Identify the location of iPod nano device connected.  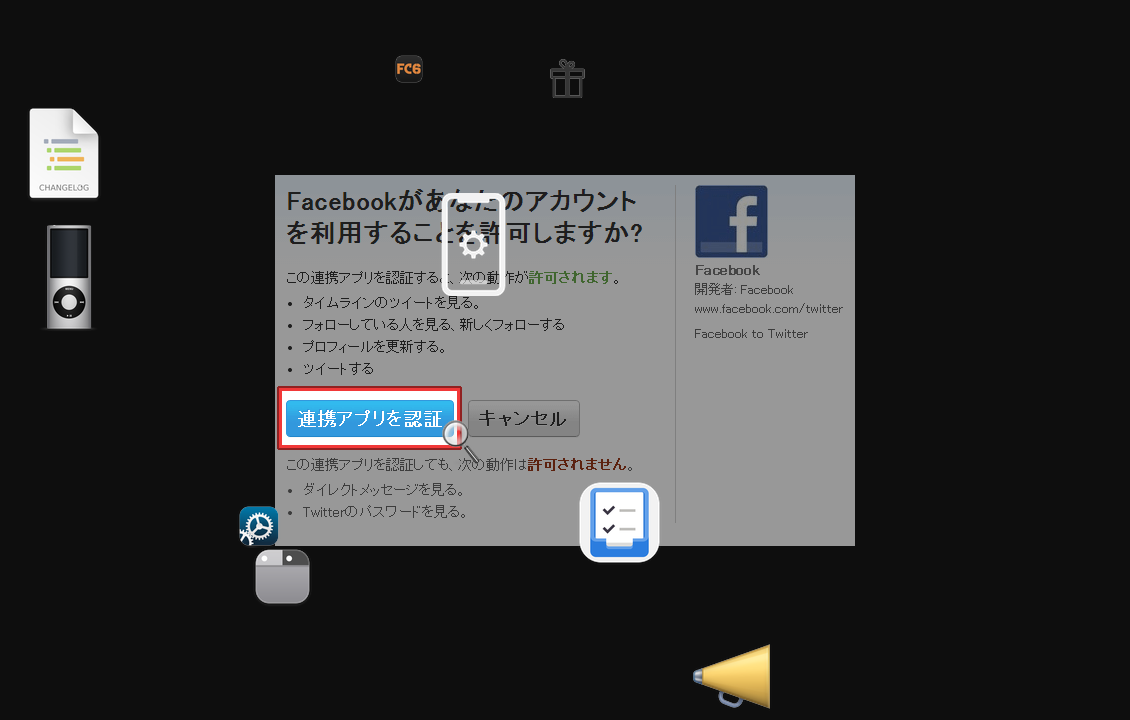
(68, 278).